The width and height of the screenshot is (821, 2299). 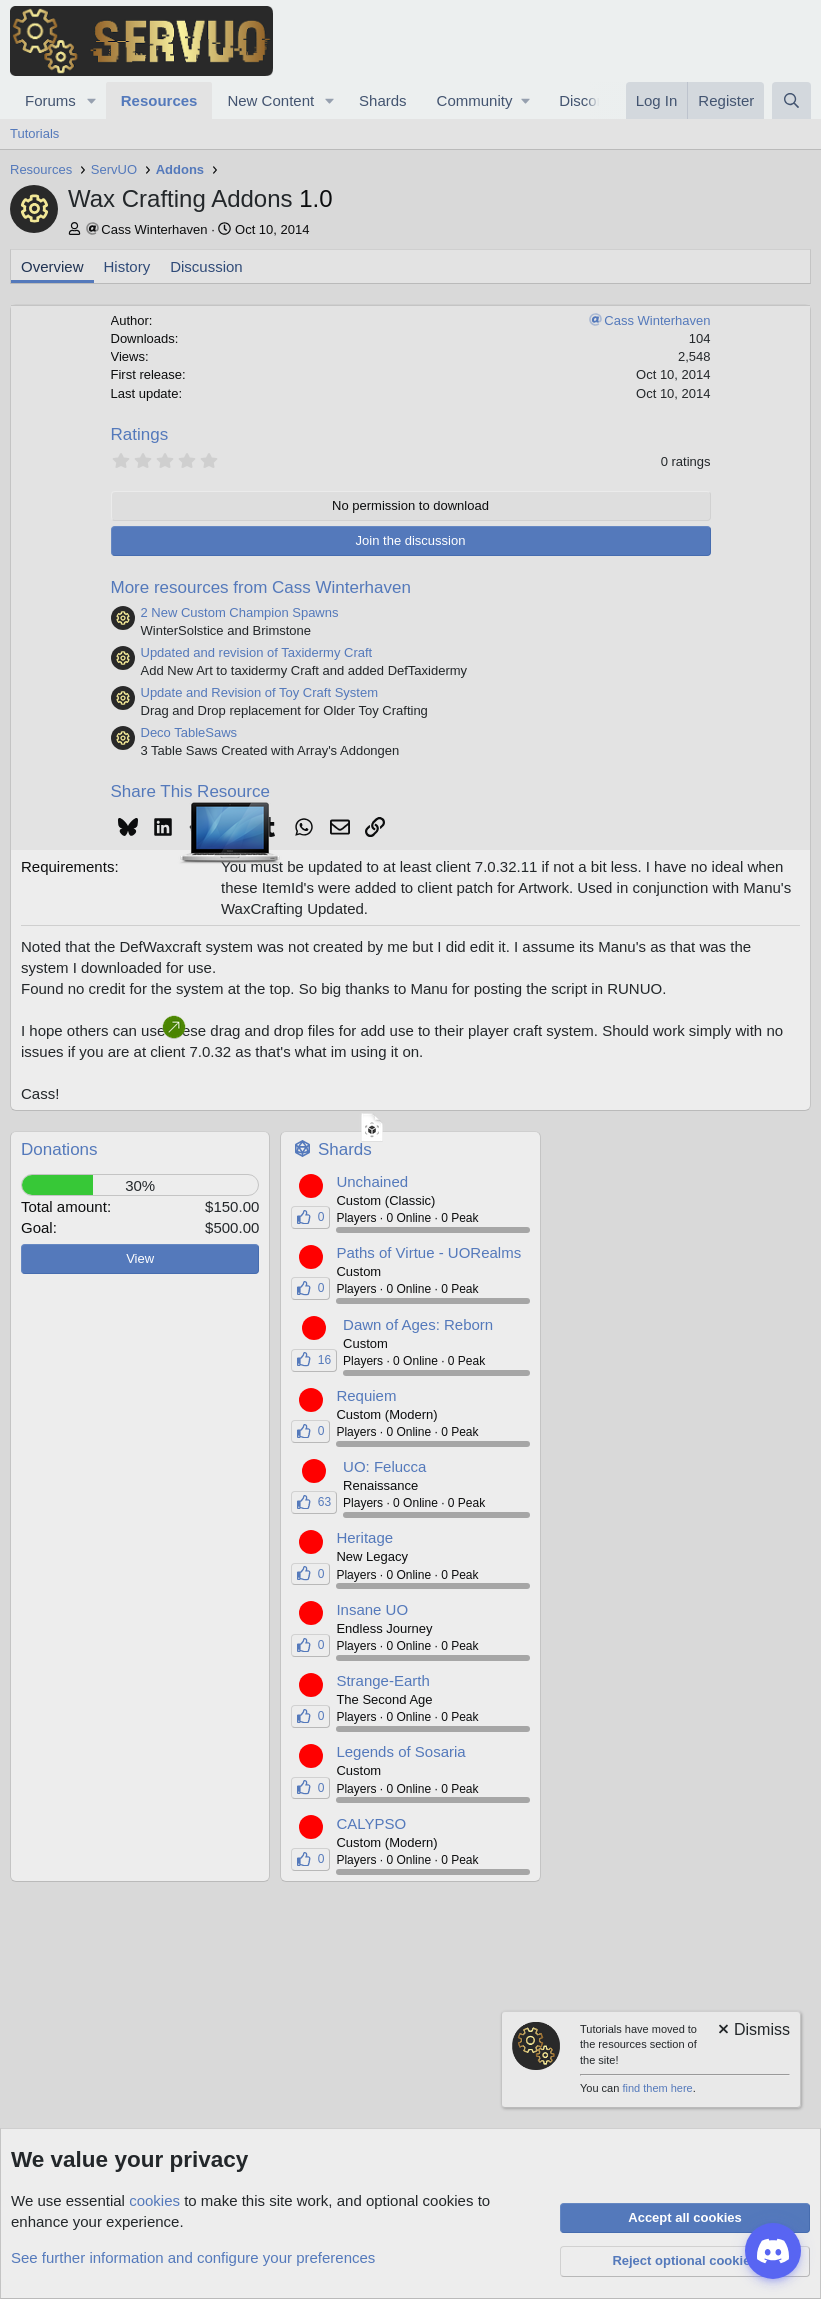 I want to click on indicates a symbolic link or shortcut to another file, so click(x=174, y=1027).